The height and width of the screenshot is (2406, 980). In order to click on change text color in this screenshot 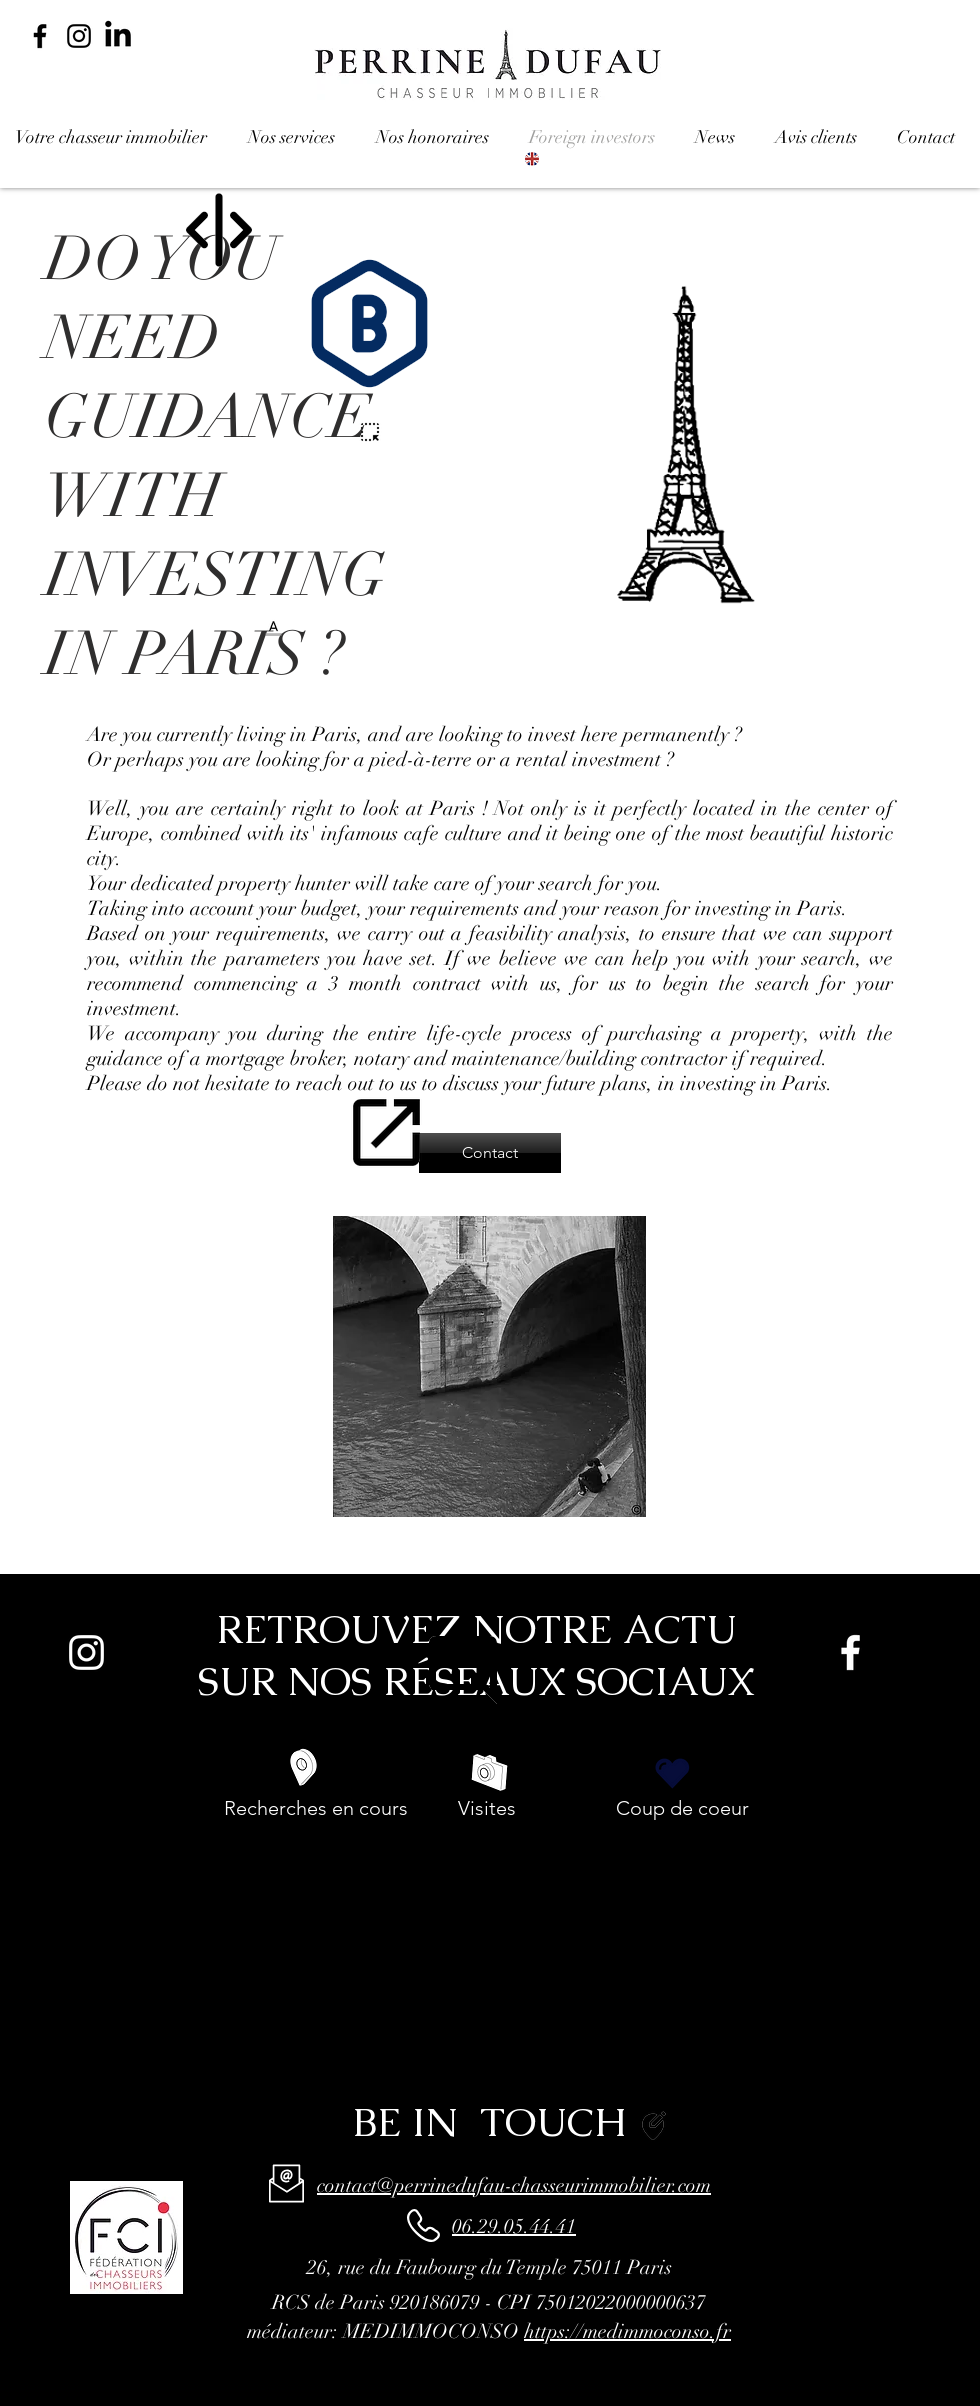, I will do `click(273, 627)`.